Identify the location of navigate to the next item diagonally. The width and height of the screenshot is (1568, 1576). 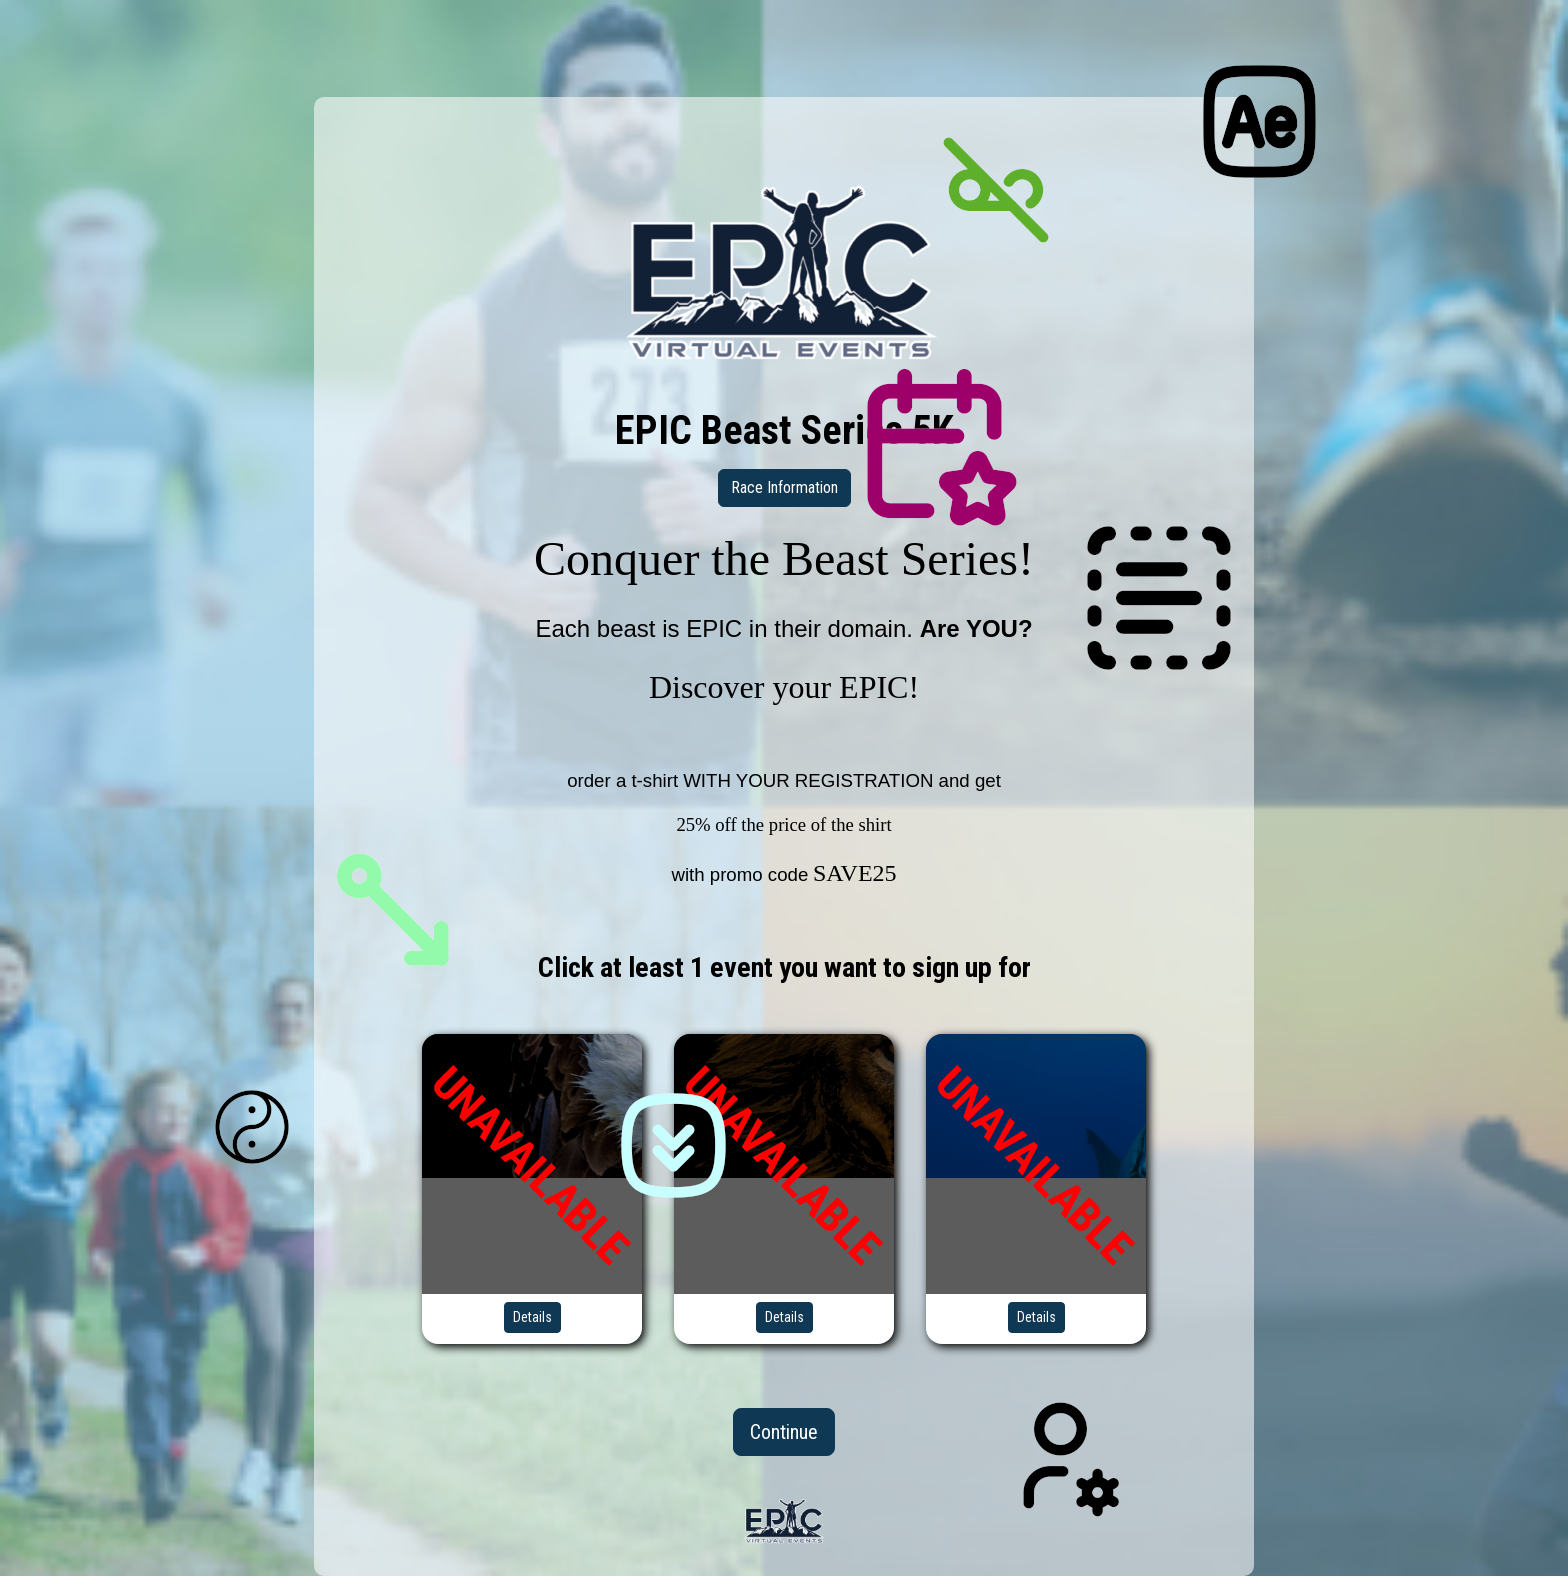
(396, 913).